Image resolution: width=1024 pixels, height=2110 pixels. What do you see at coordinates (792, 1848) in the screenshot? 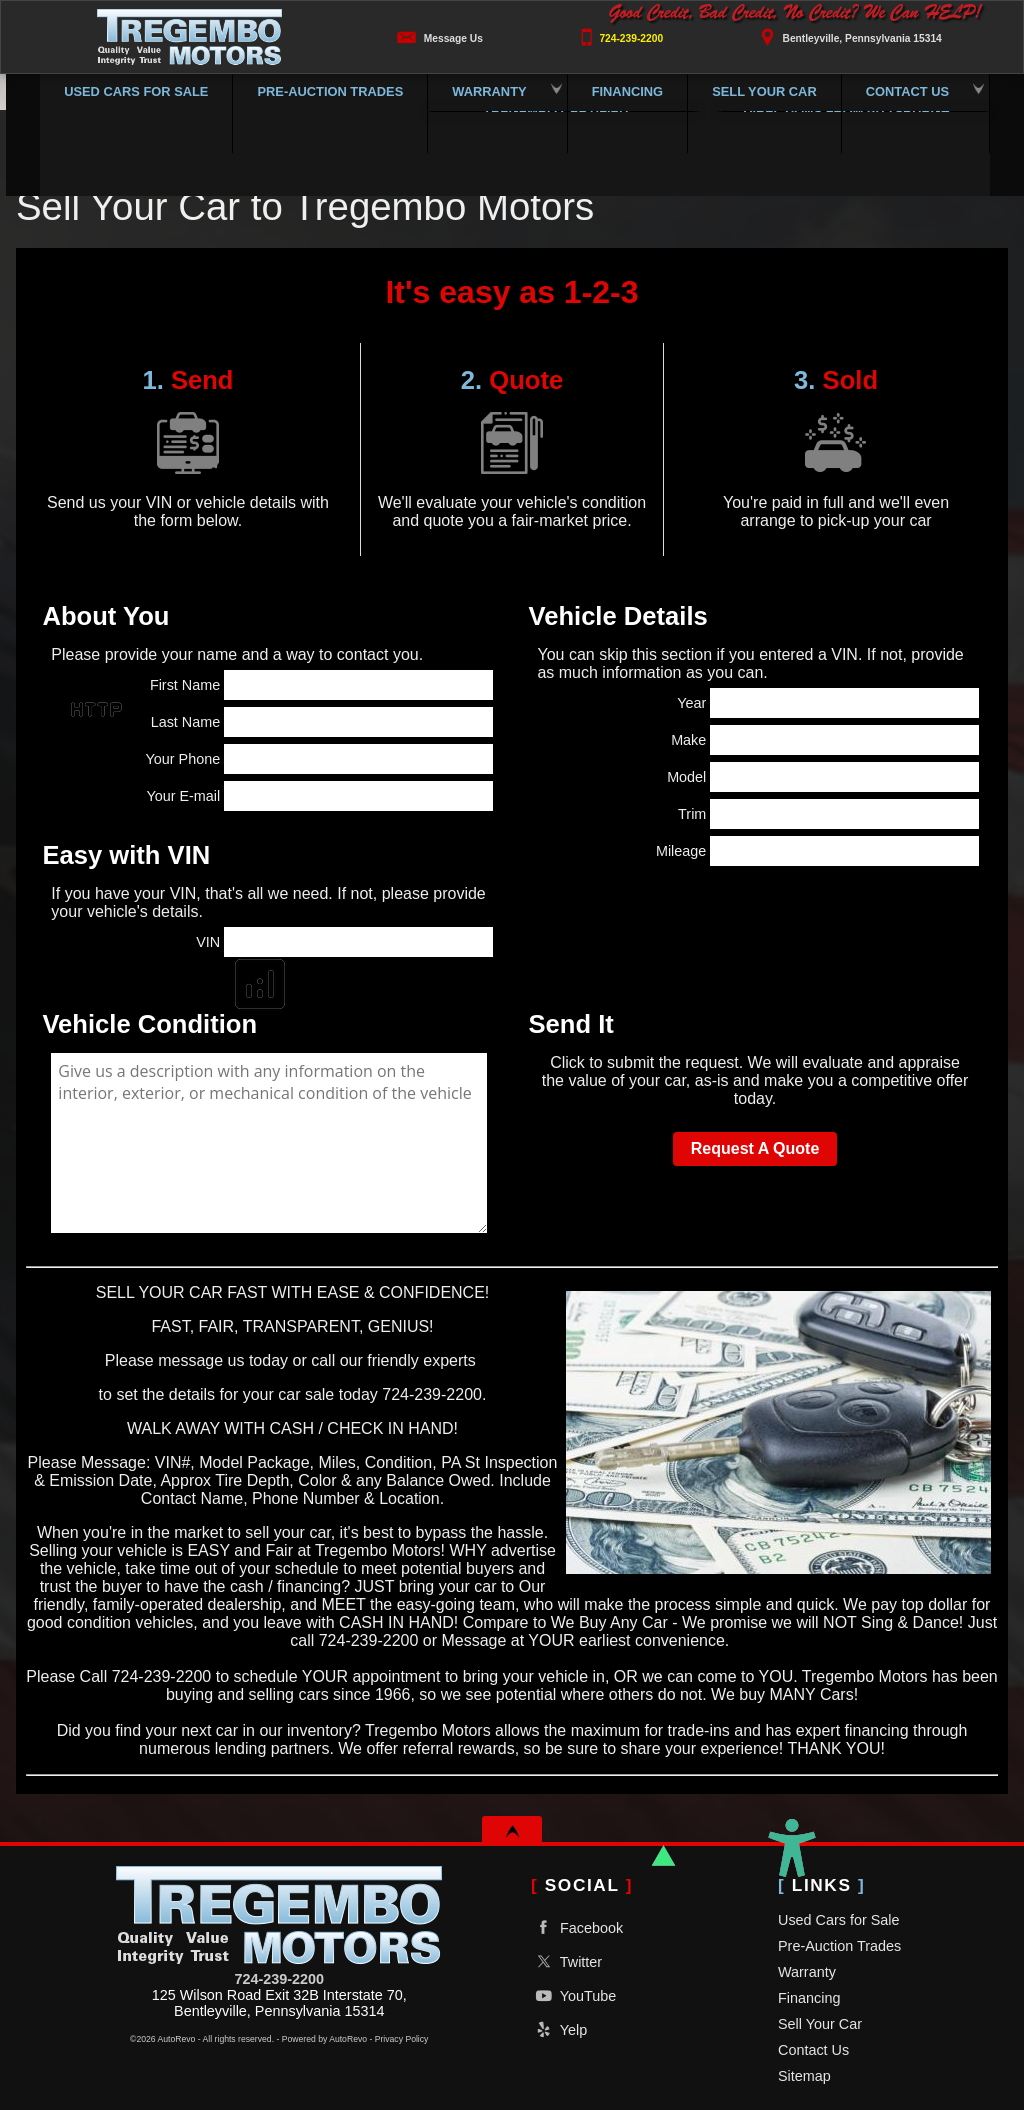
I see `access accessibility settings` at bounding box center [792, 1848].